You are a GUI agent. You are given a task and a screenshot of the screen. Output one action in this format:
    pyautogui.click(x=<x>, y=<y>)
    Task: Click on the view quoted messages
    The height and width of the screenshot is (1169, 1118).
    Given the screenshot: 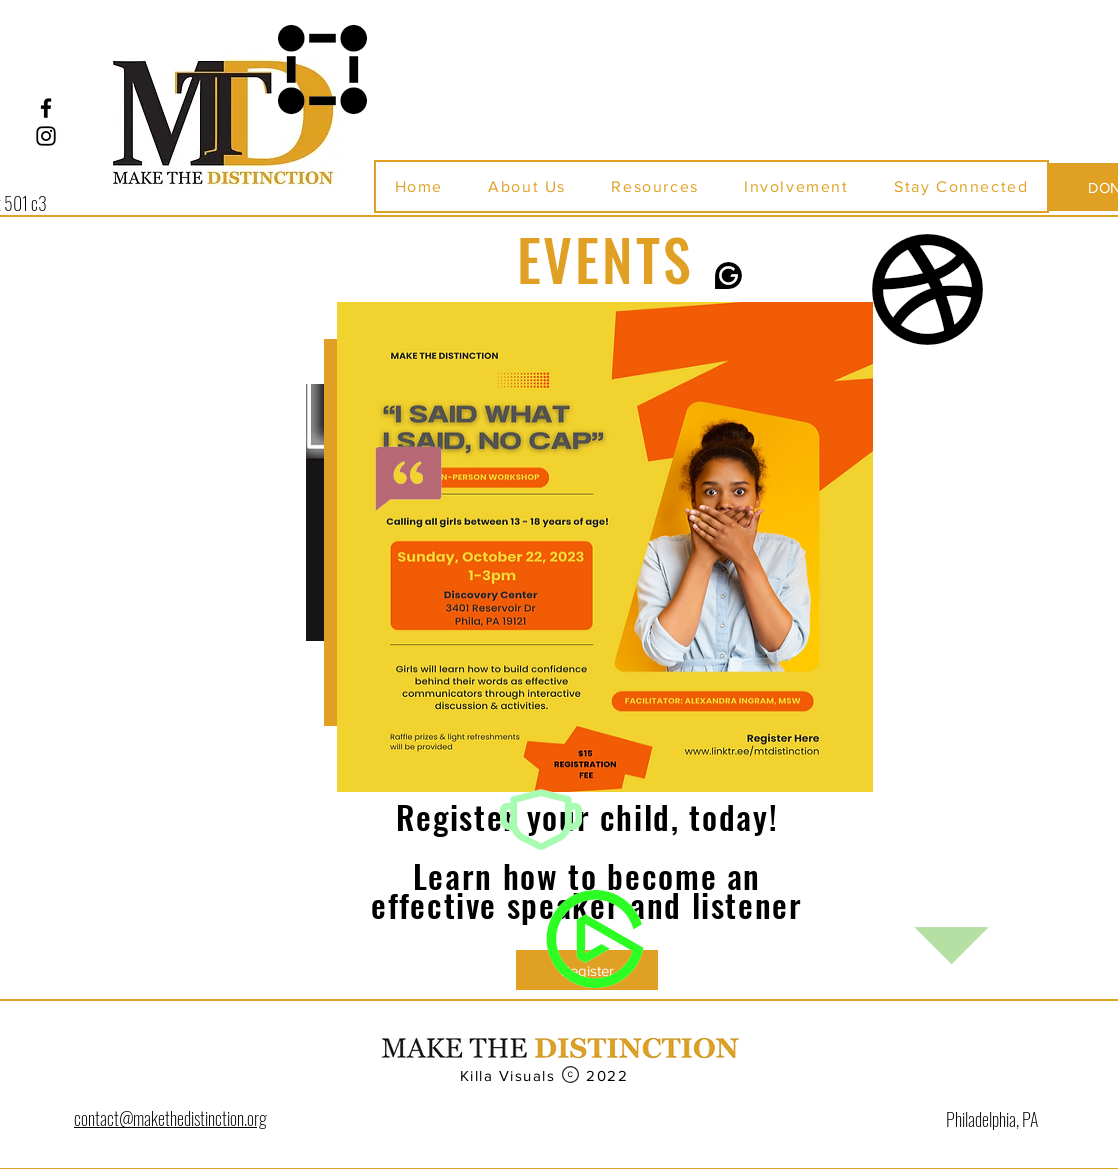 What is the action you would take?
    pyautogui.click(x=408, y=476)
    